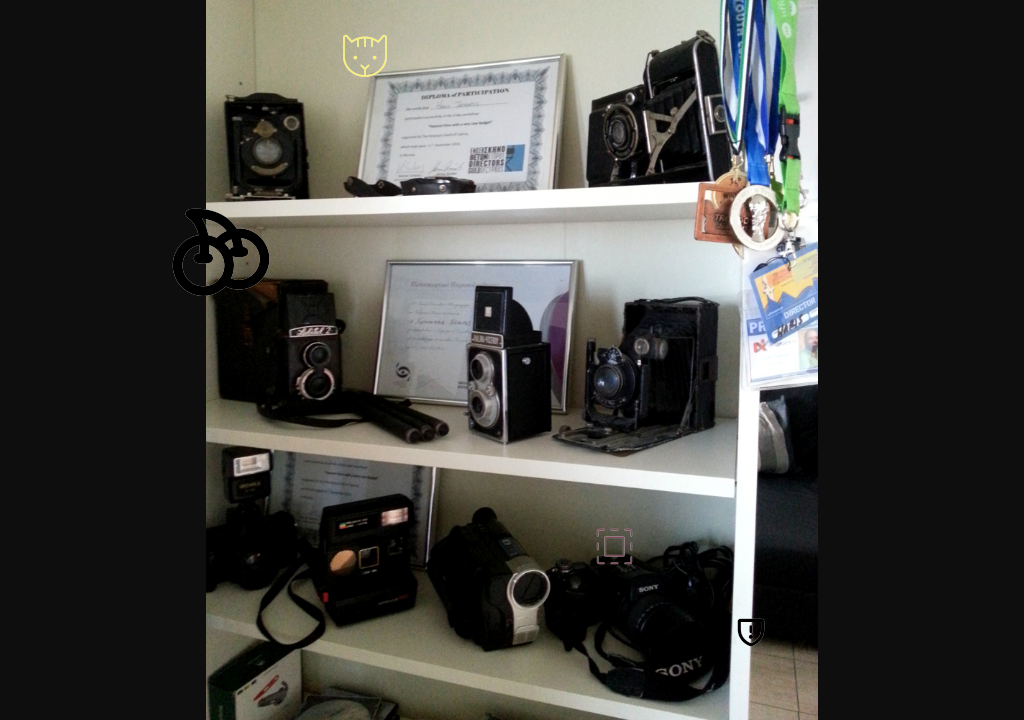 This screenshot has height=720, width=1024. What do you see at coordinates (751, 631) in the screenshot?
I see `security warning or alert detected` at bounding box center [751, 631].